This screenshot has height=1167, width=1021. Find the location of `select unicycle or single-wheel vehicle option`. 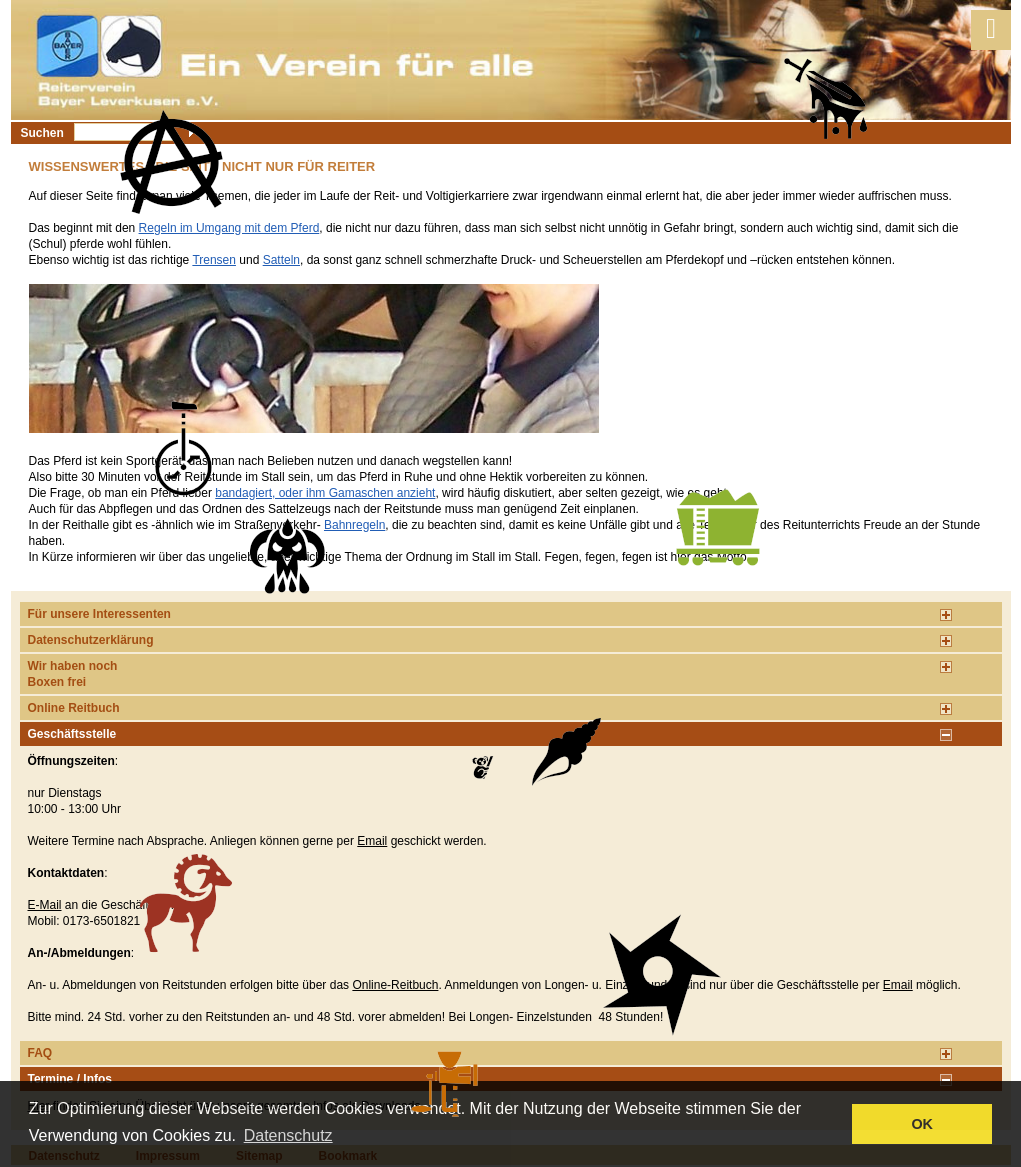

select unicycle or single-wheel vehicle option is located at coordinates (183, 447).